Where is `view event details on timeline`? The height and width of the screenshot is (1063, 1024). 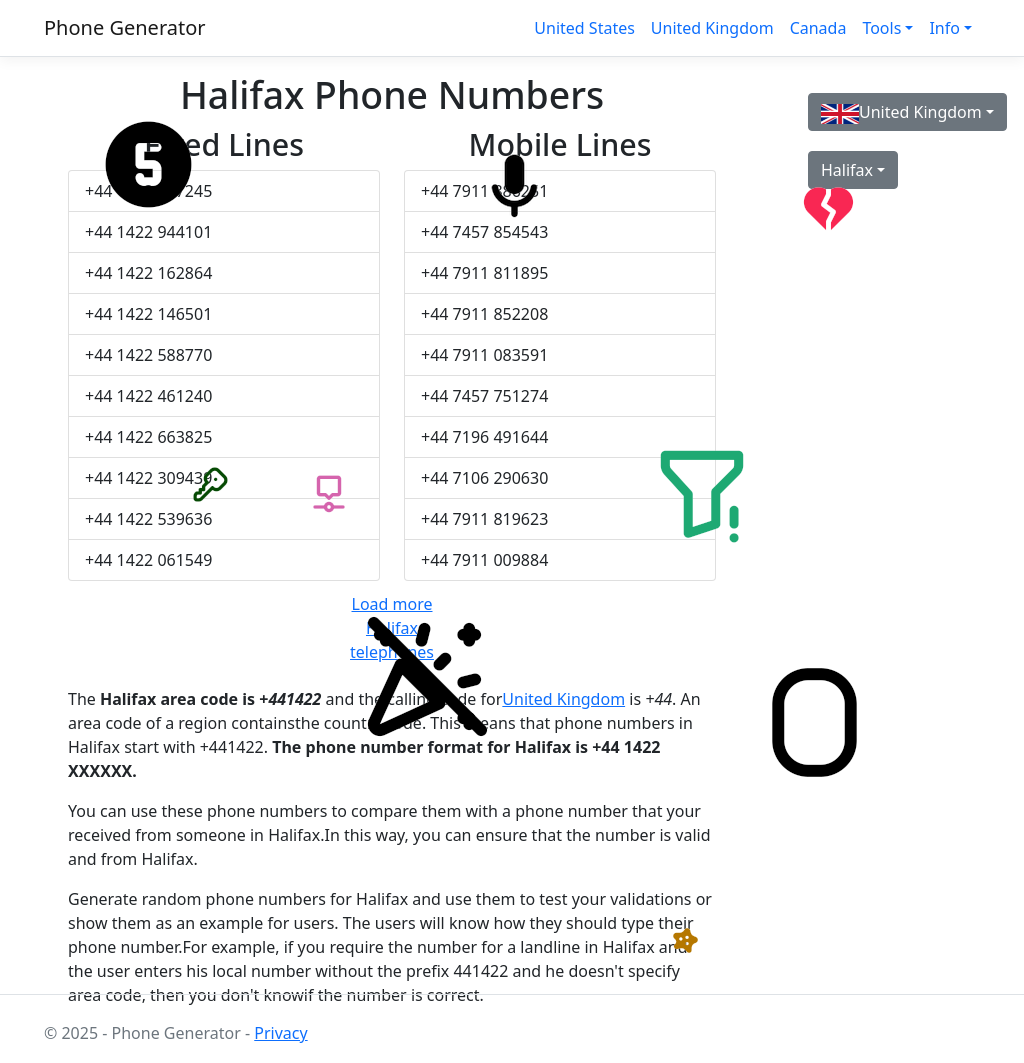
view event details on timeline is located at coordinates (329, 493).